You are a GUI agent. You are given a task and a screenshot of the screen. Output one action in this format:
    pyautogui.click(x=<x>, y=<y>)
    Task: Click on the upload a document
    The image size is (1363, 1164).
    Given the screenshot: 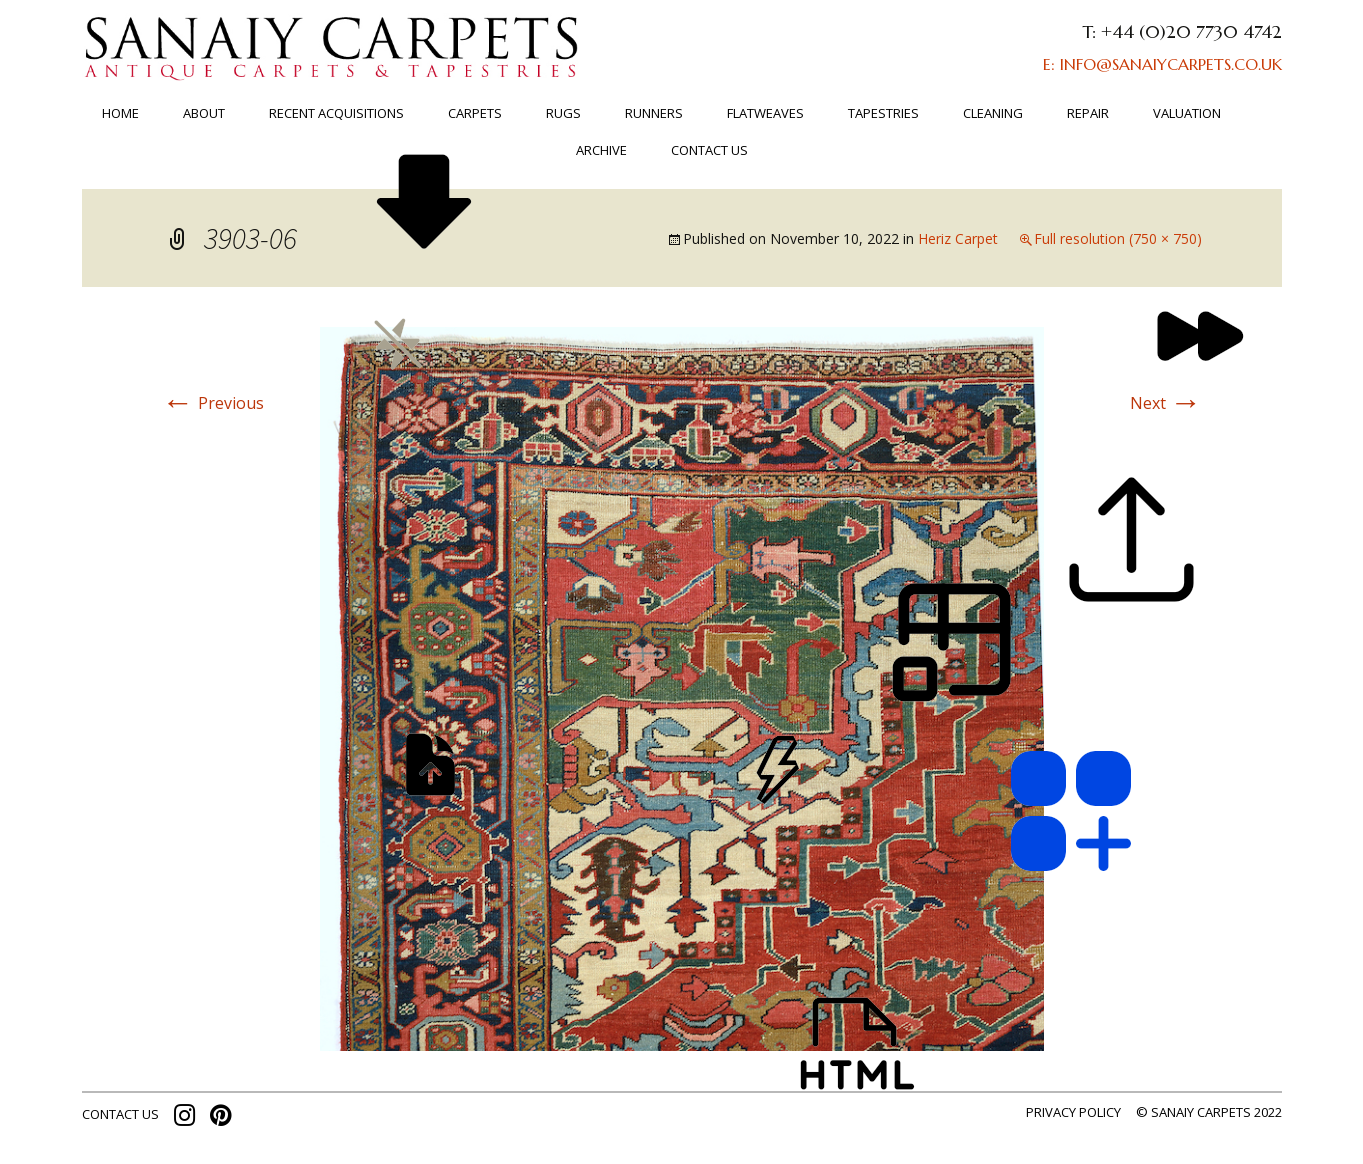 What is the action you would take?
    pyautogui.click(x=430, y=764)
    